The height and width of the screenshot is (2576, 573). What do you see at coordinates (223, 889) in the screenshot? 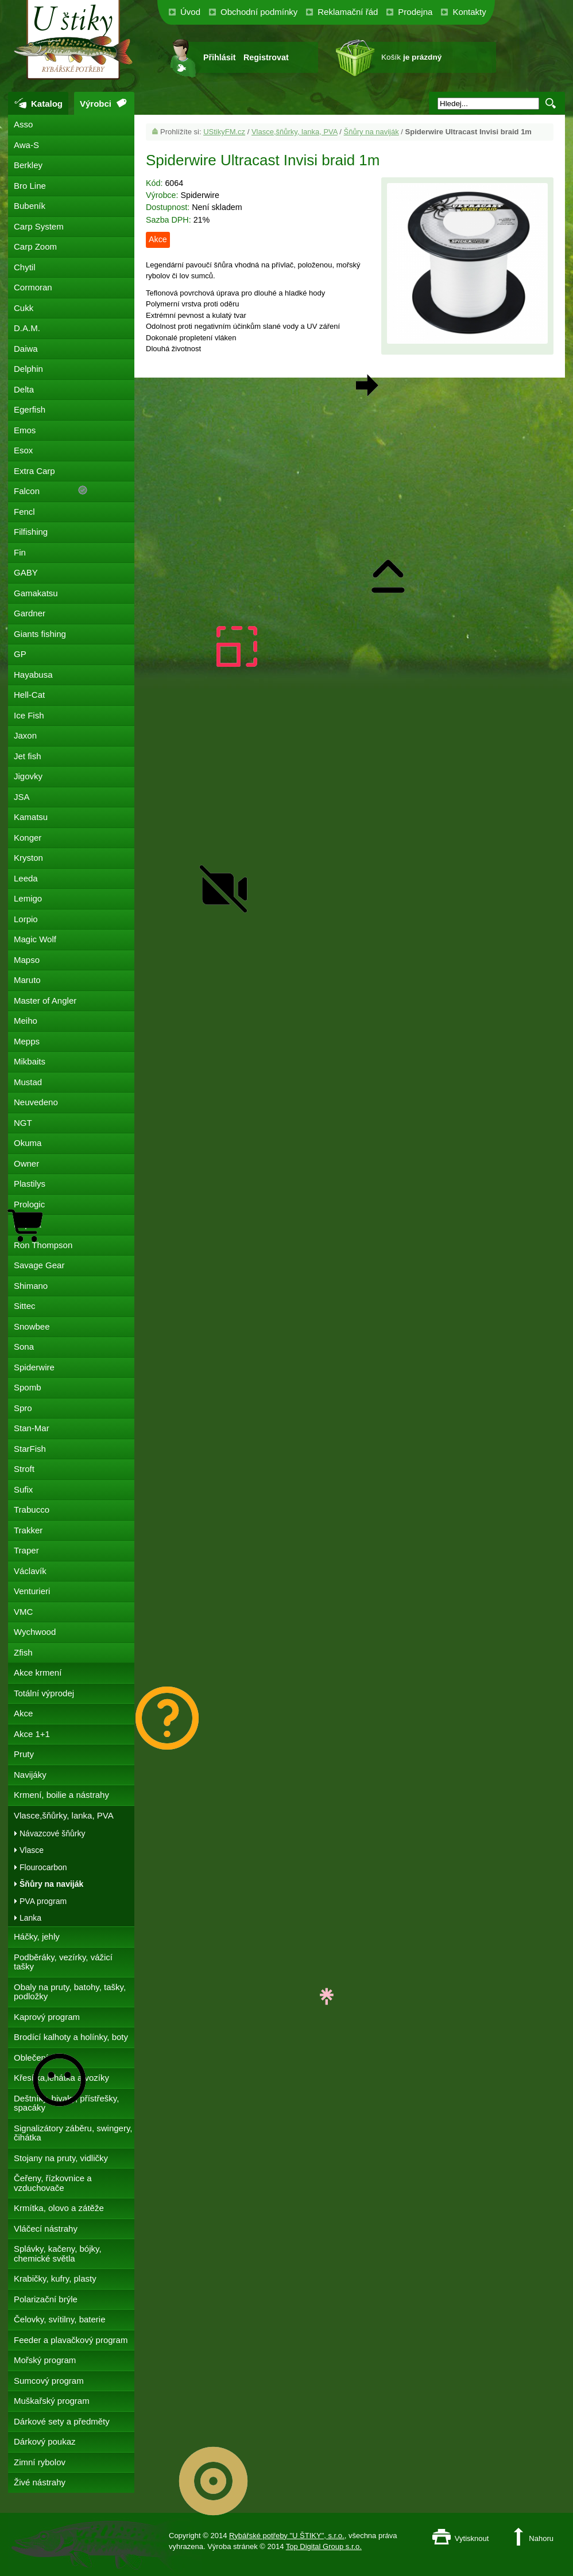
I see `turn off camera or disable video` at bounding box center [223, 889].